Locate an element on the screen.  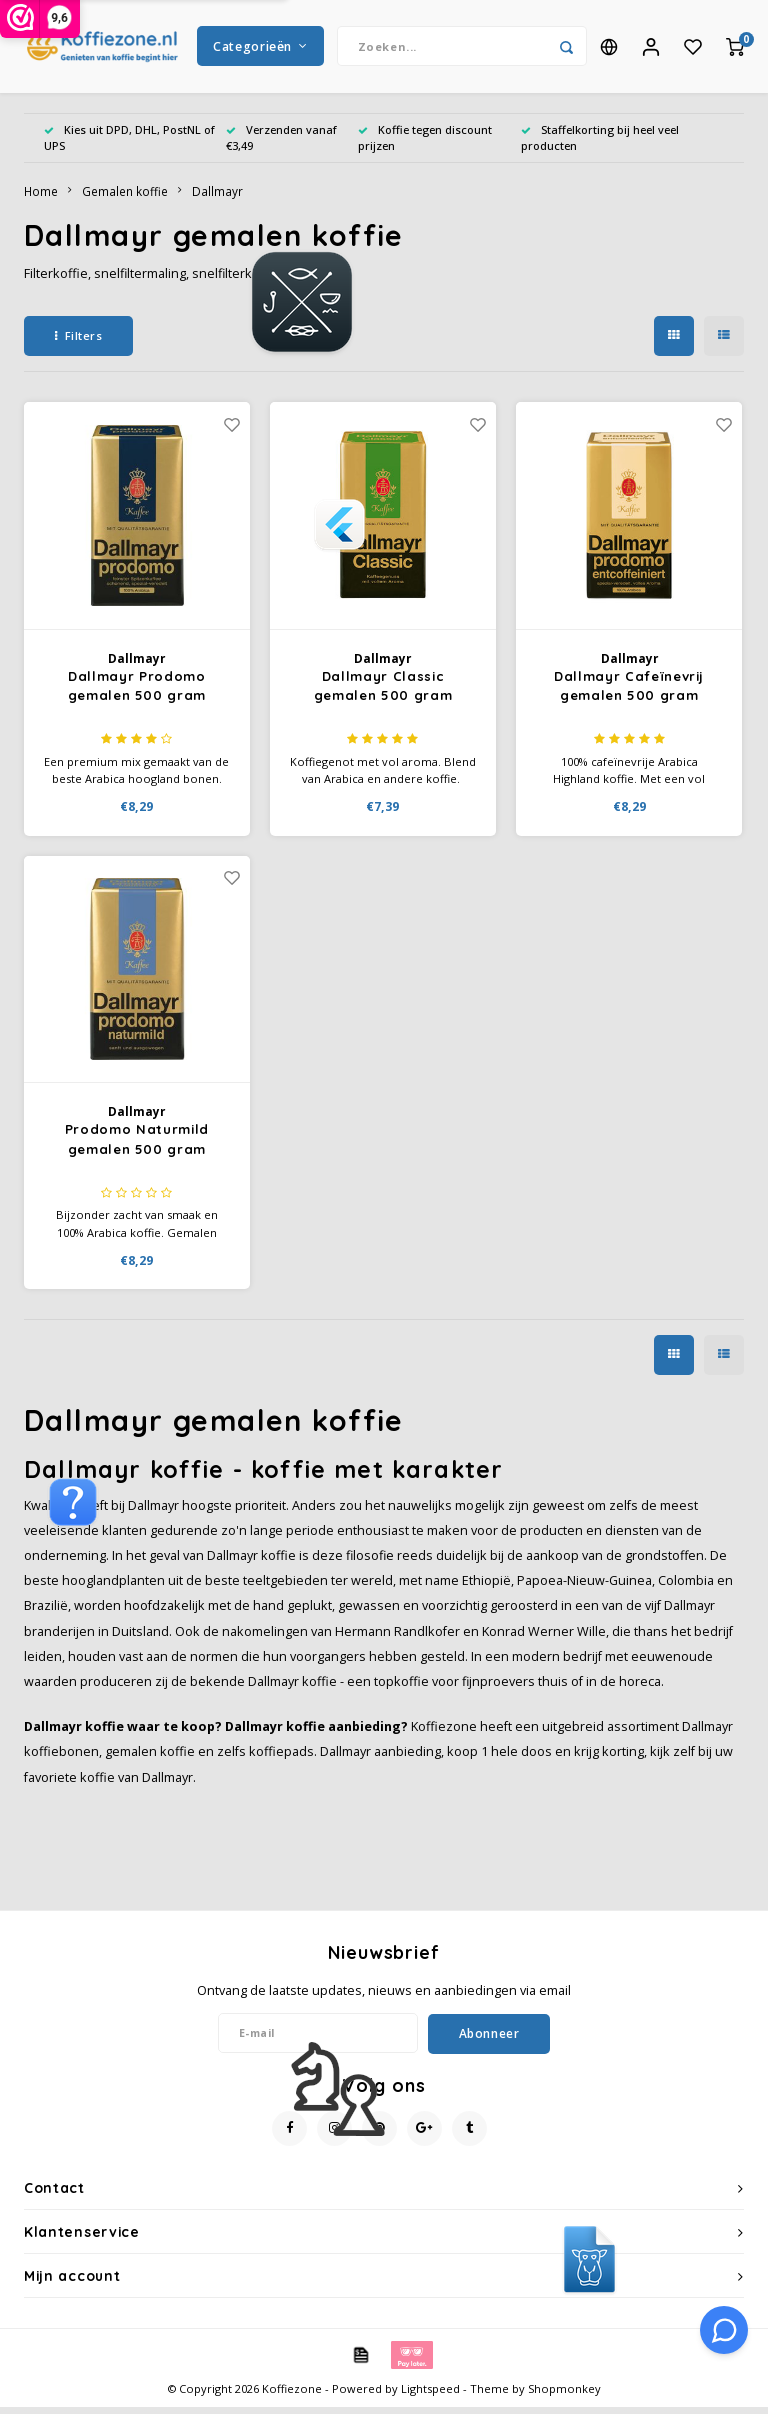
open the Flutter development application is located at coordinates (339, 524).